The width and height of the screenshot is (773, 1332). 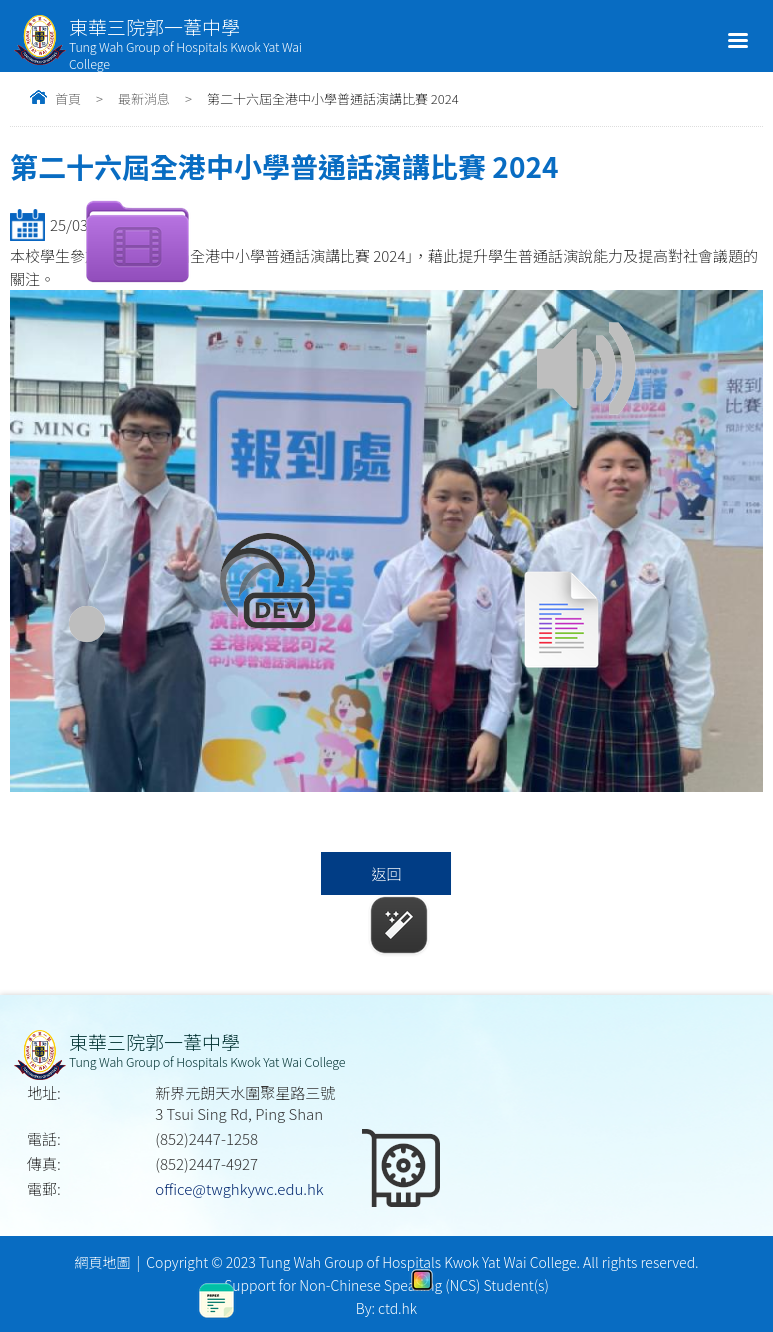 I want to click on start recording audio or video, so click(x=87, y=624).